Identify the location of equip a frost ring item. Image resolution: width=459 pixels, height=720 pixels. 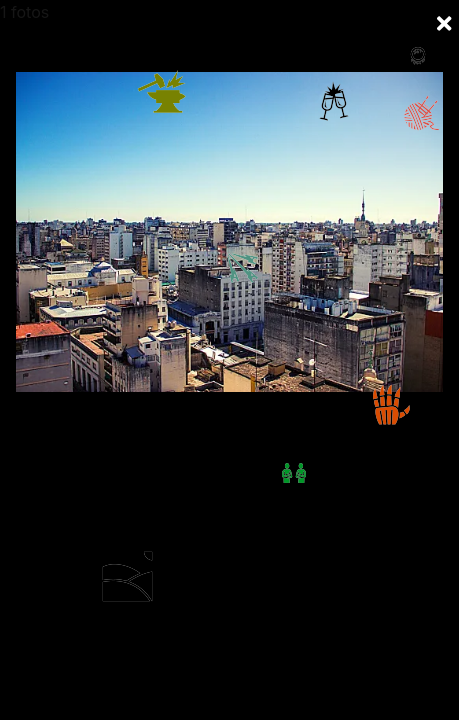
(418, 56).